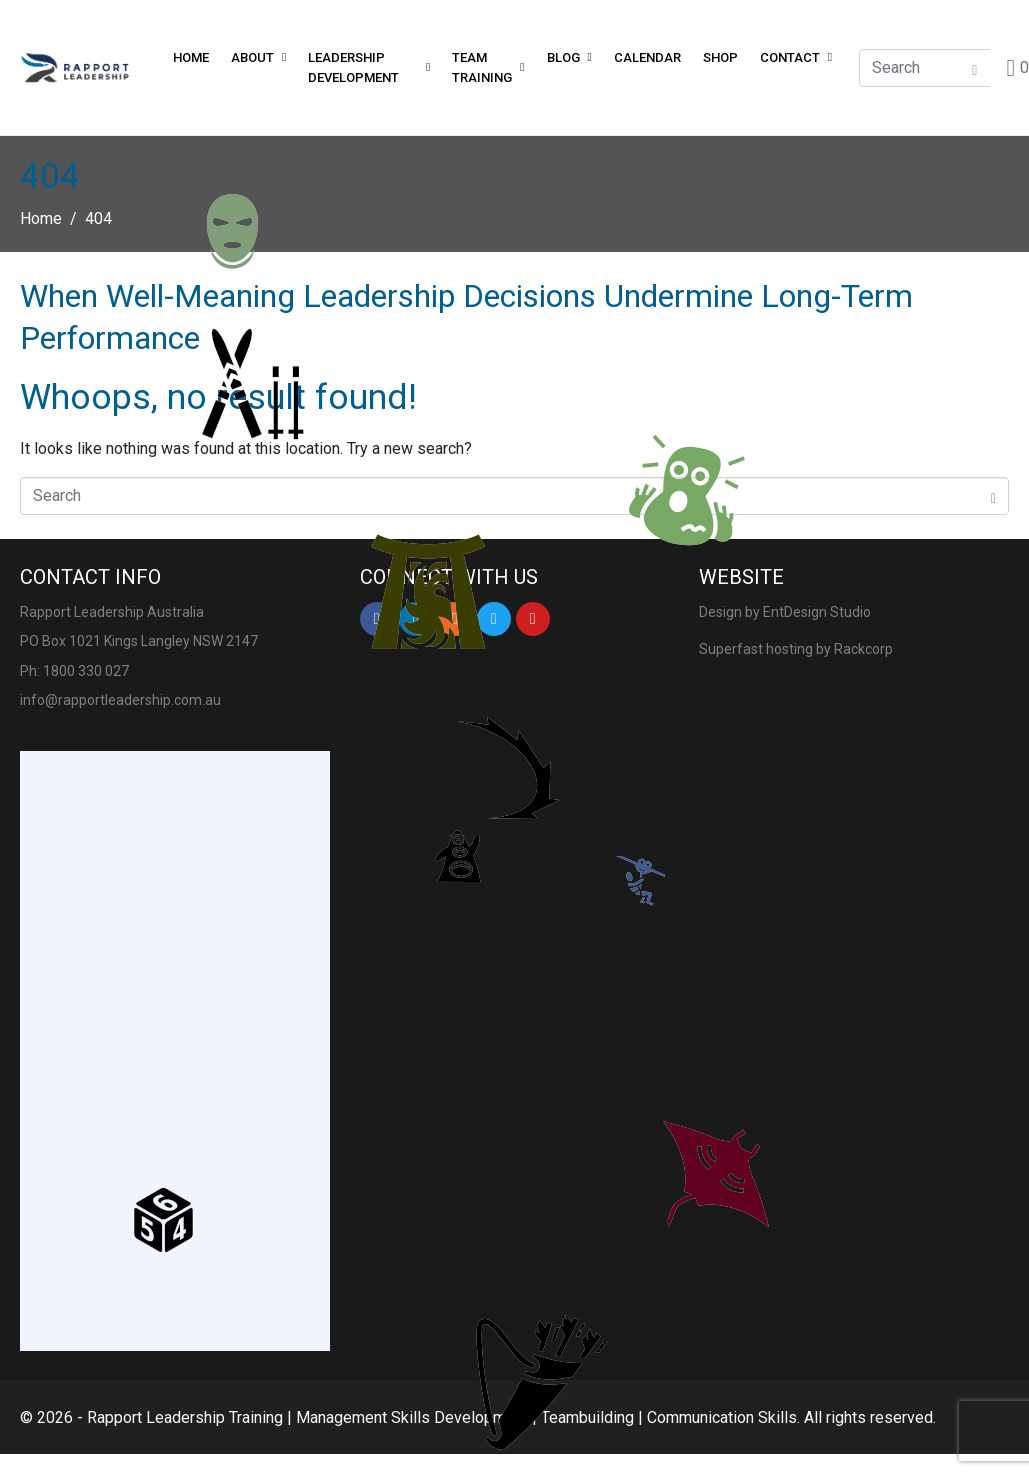 The width and height of the screenshot is (1029, 1475). What do you see at coordinates (716, 1174) in the screenshot?
I see `indicates manta ray or marine life content` at bounding box center [716, 1174].